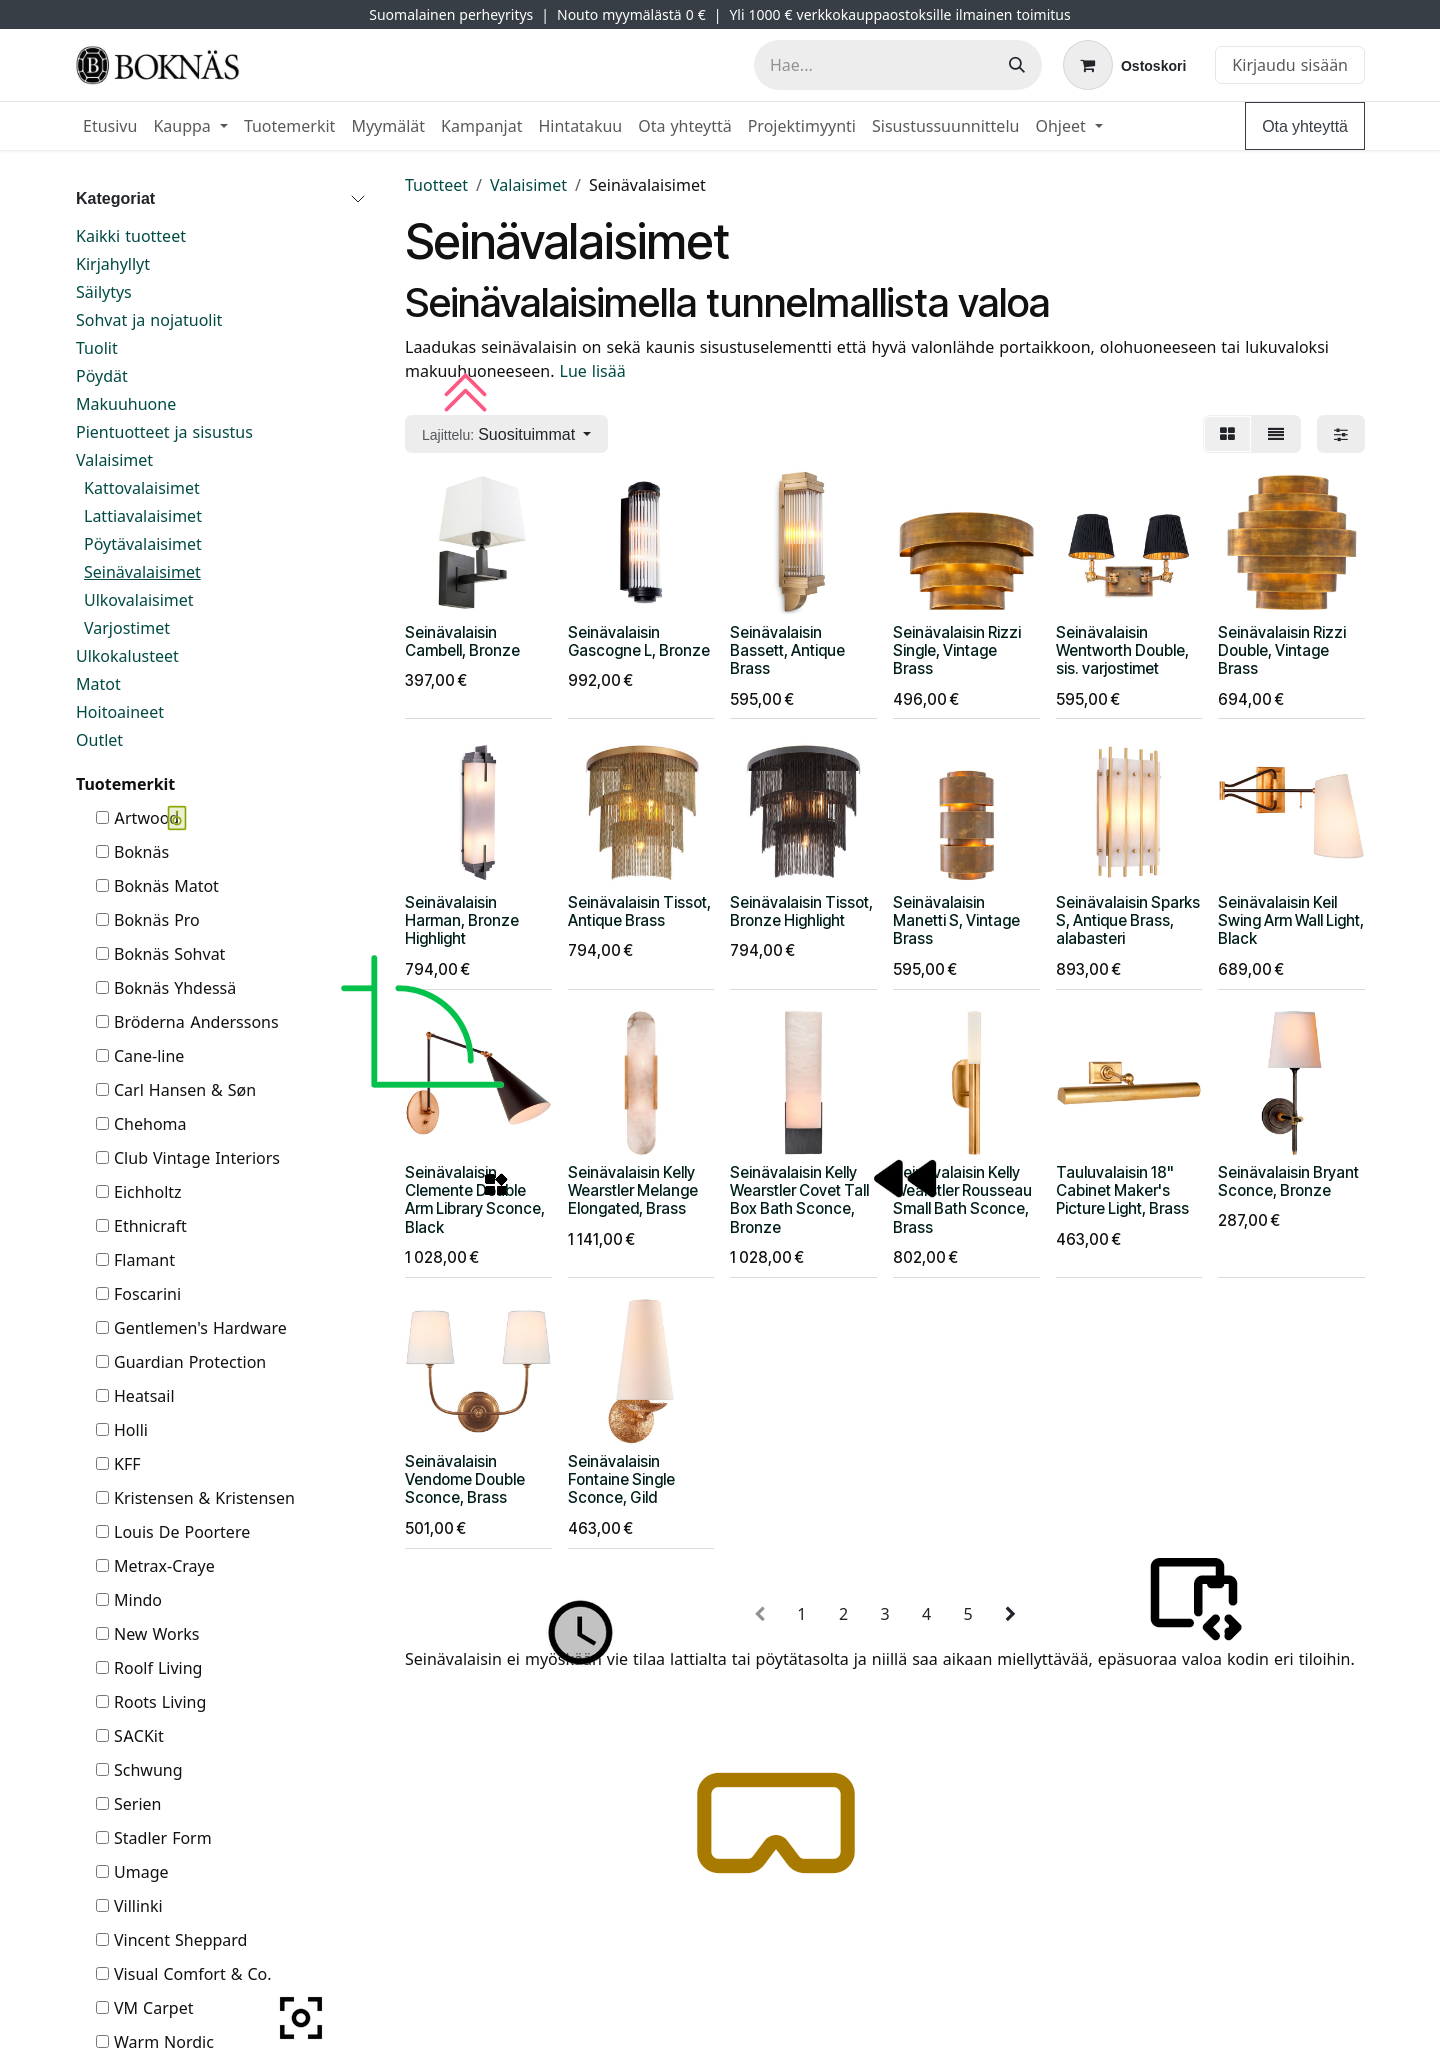  What do you see at coordinates (465, 392) in the screenshot?
I see `scroll to top of page` at bounding box center [465, 392].